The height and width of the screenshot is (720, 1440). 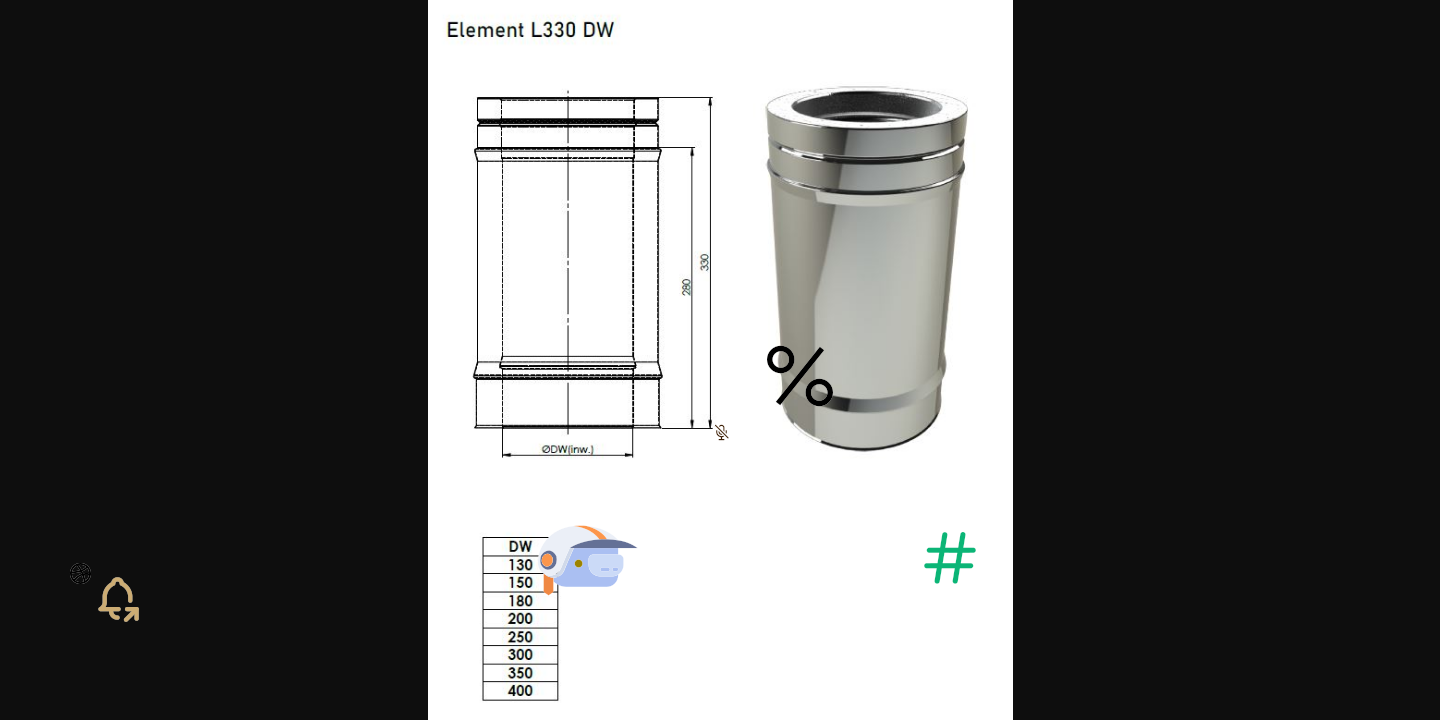 I want to click on discord early supporter badge, so click(x=588, y=560).